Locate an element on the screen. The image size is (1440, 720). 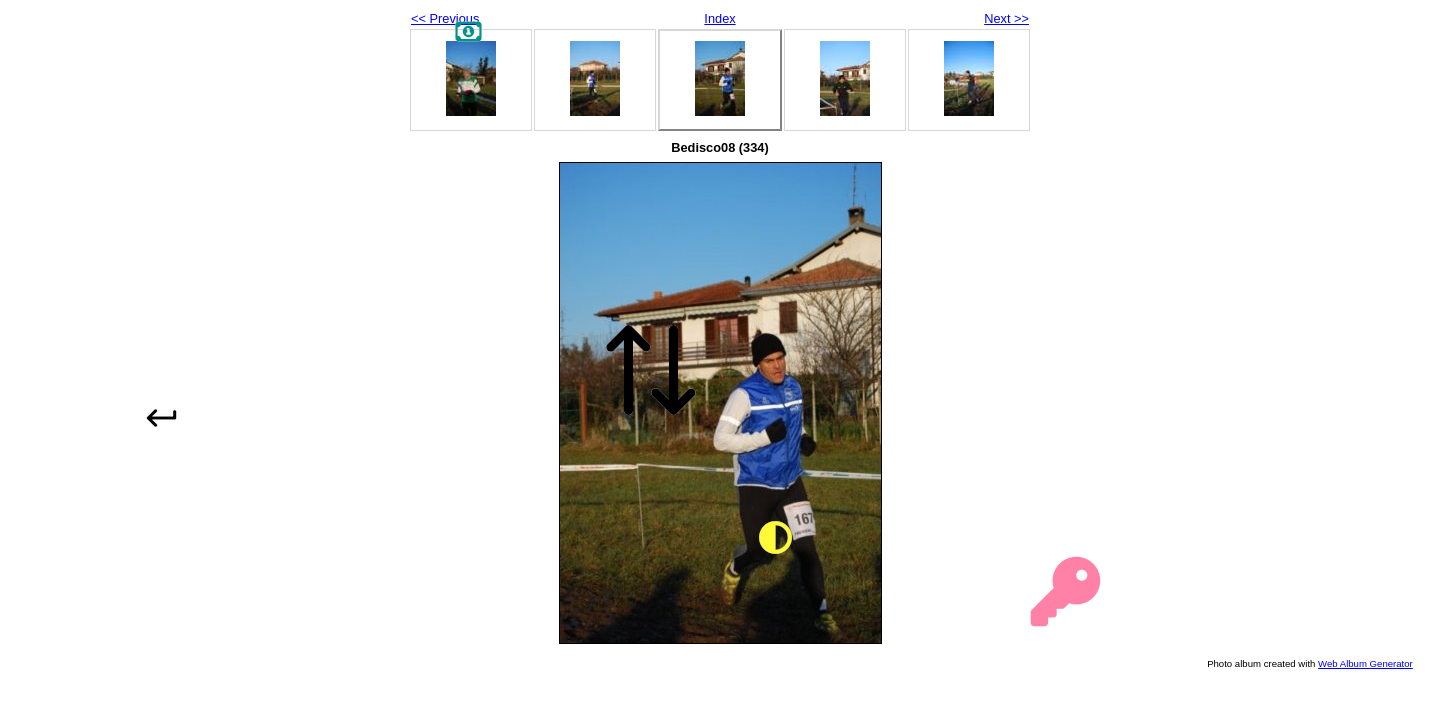
access security or password settings is located at coordinates (1065, 591).